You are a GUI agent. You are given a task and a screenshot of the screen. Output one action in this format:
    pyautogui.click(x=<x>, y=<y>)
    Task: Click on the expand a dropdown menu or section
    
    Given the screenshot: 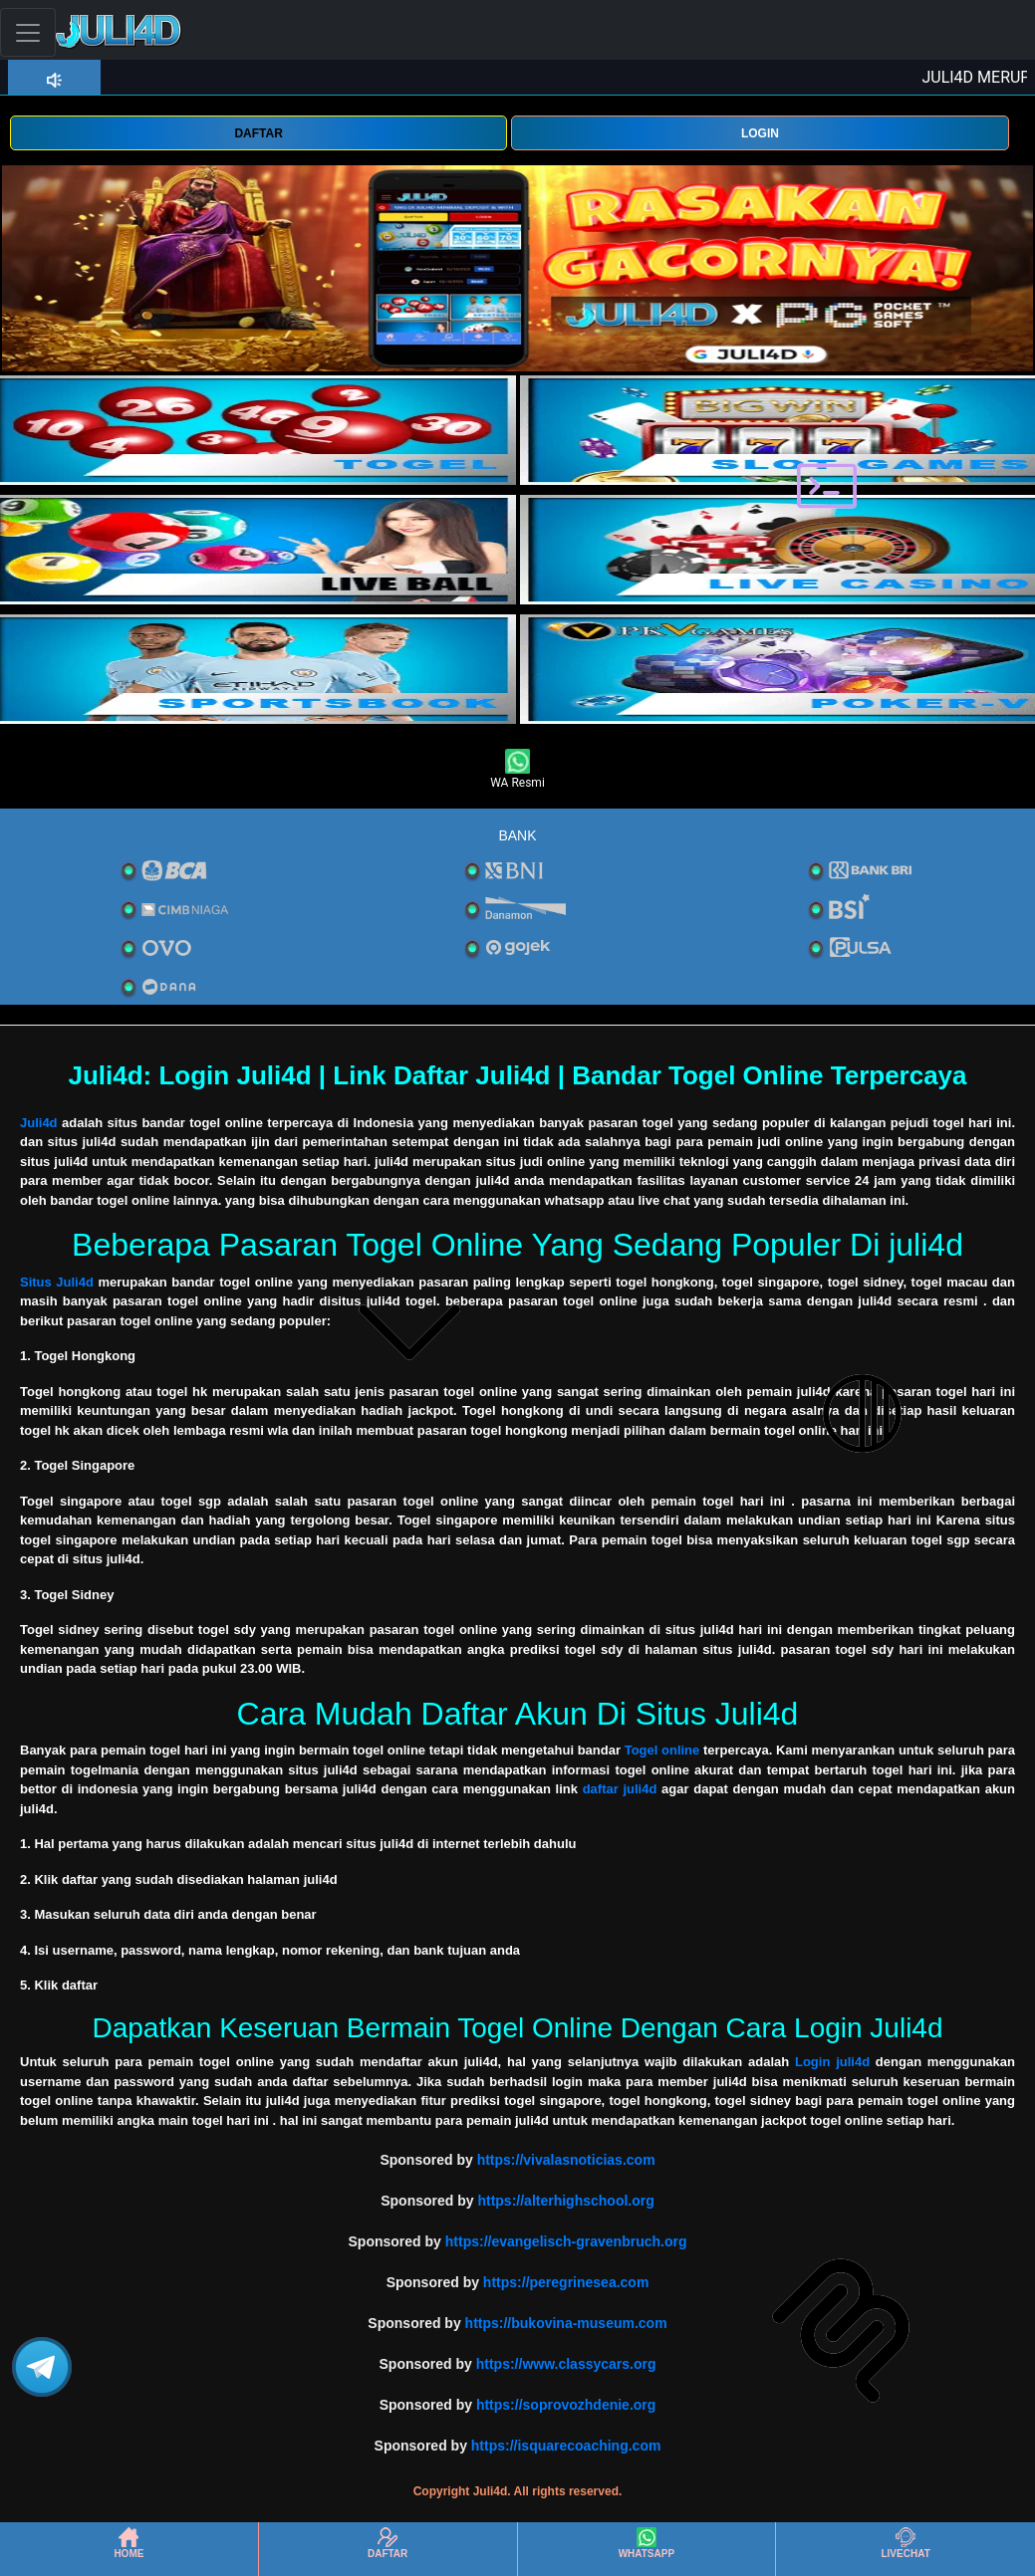 What is the action you would take?
    pyautogui.click(x=409, y=1332)
    